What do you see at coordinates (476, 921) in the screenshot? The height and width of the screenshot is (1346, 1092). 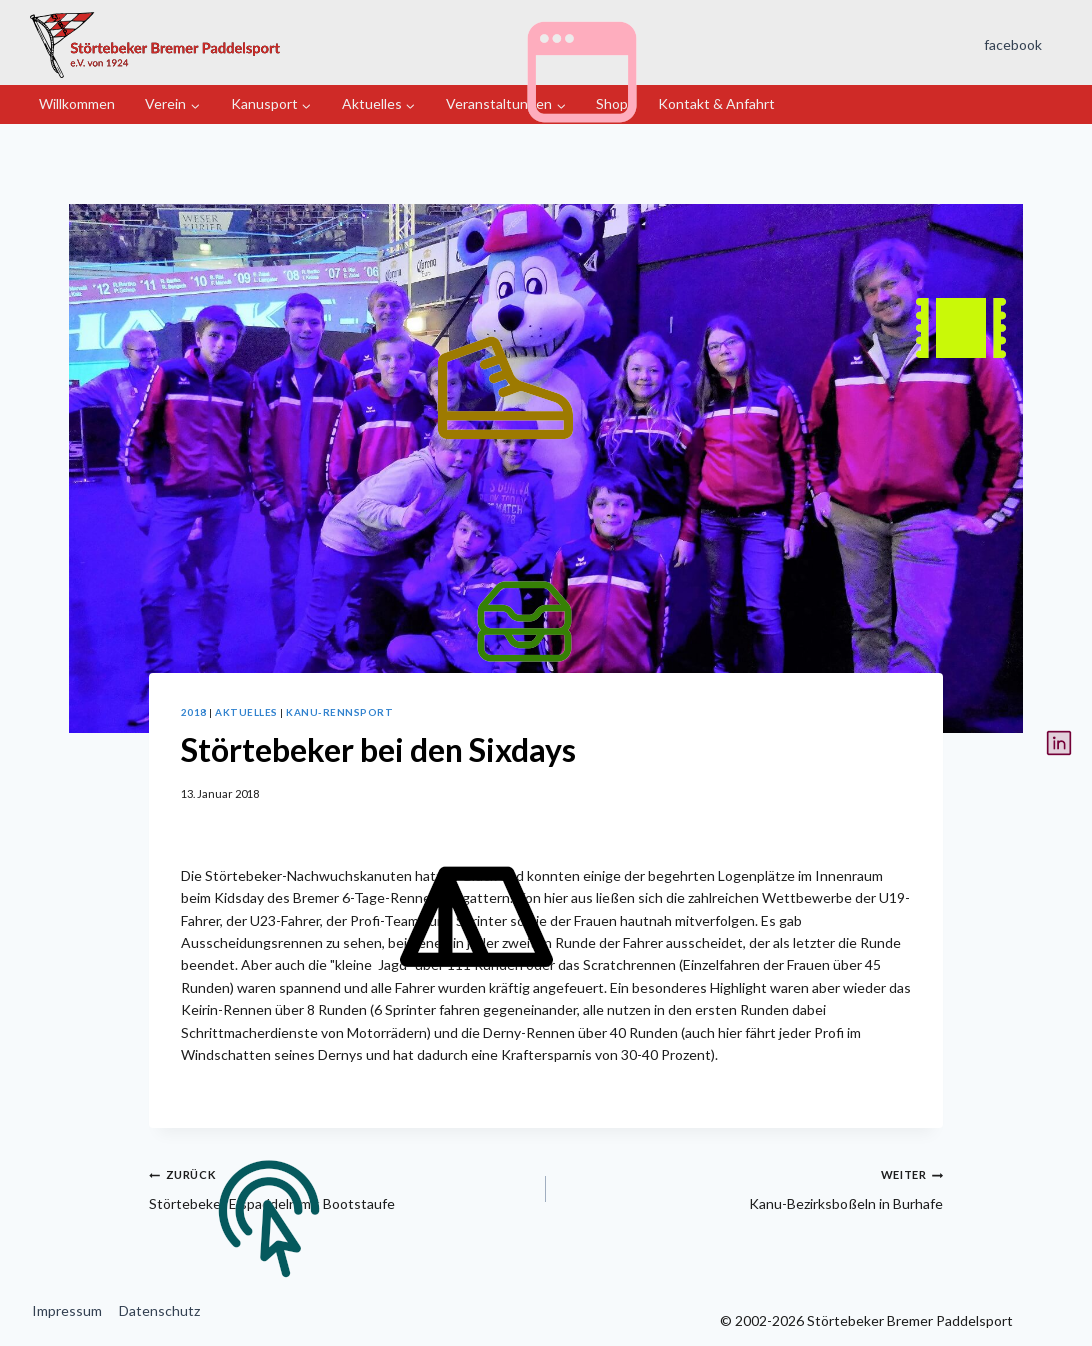 I see `access camping or outdoor activity features` at bounding box center [476, 921].